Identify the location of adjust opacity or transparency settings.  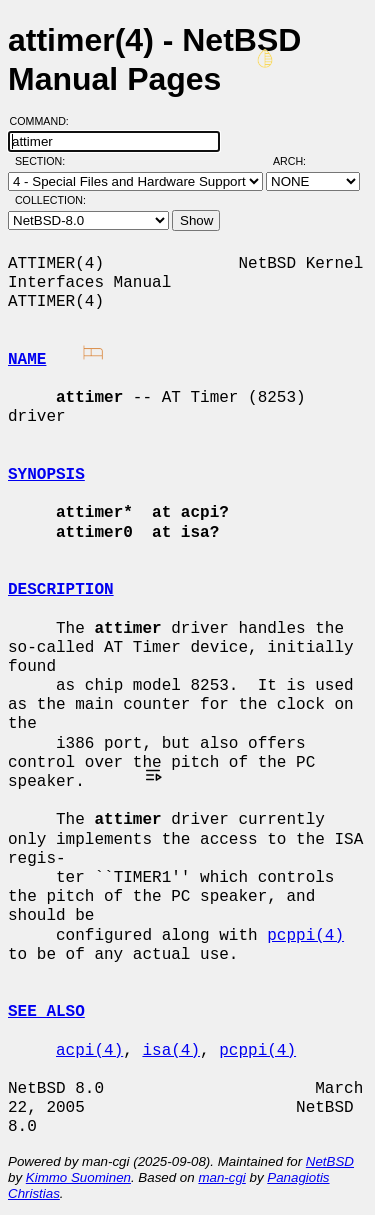
(265, 59).